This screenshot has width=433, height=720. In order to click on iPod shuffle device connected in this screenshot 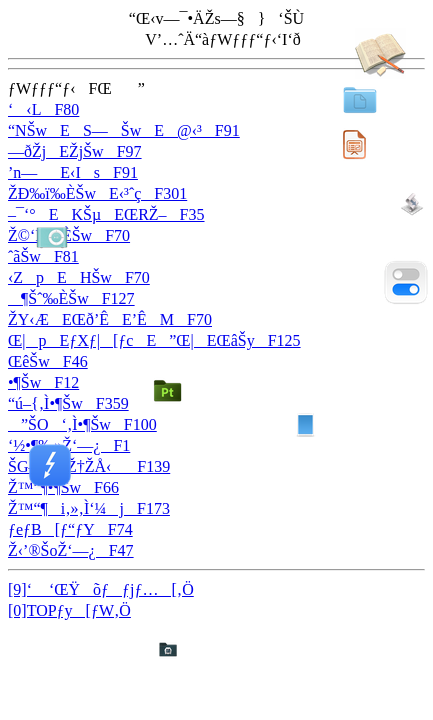, I will do `click(52, 232)`.